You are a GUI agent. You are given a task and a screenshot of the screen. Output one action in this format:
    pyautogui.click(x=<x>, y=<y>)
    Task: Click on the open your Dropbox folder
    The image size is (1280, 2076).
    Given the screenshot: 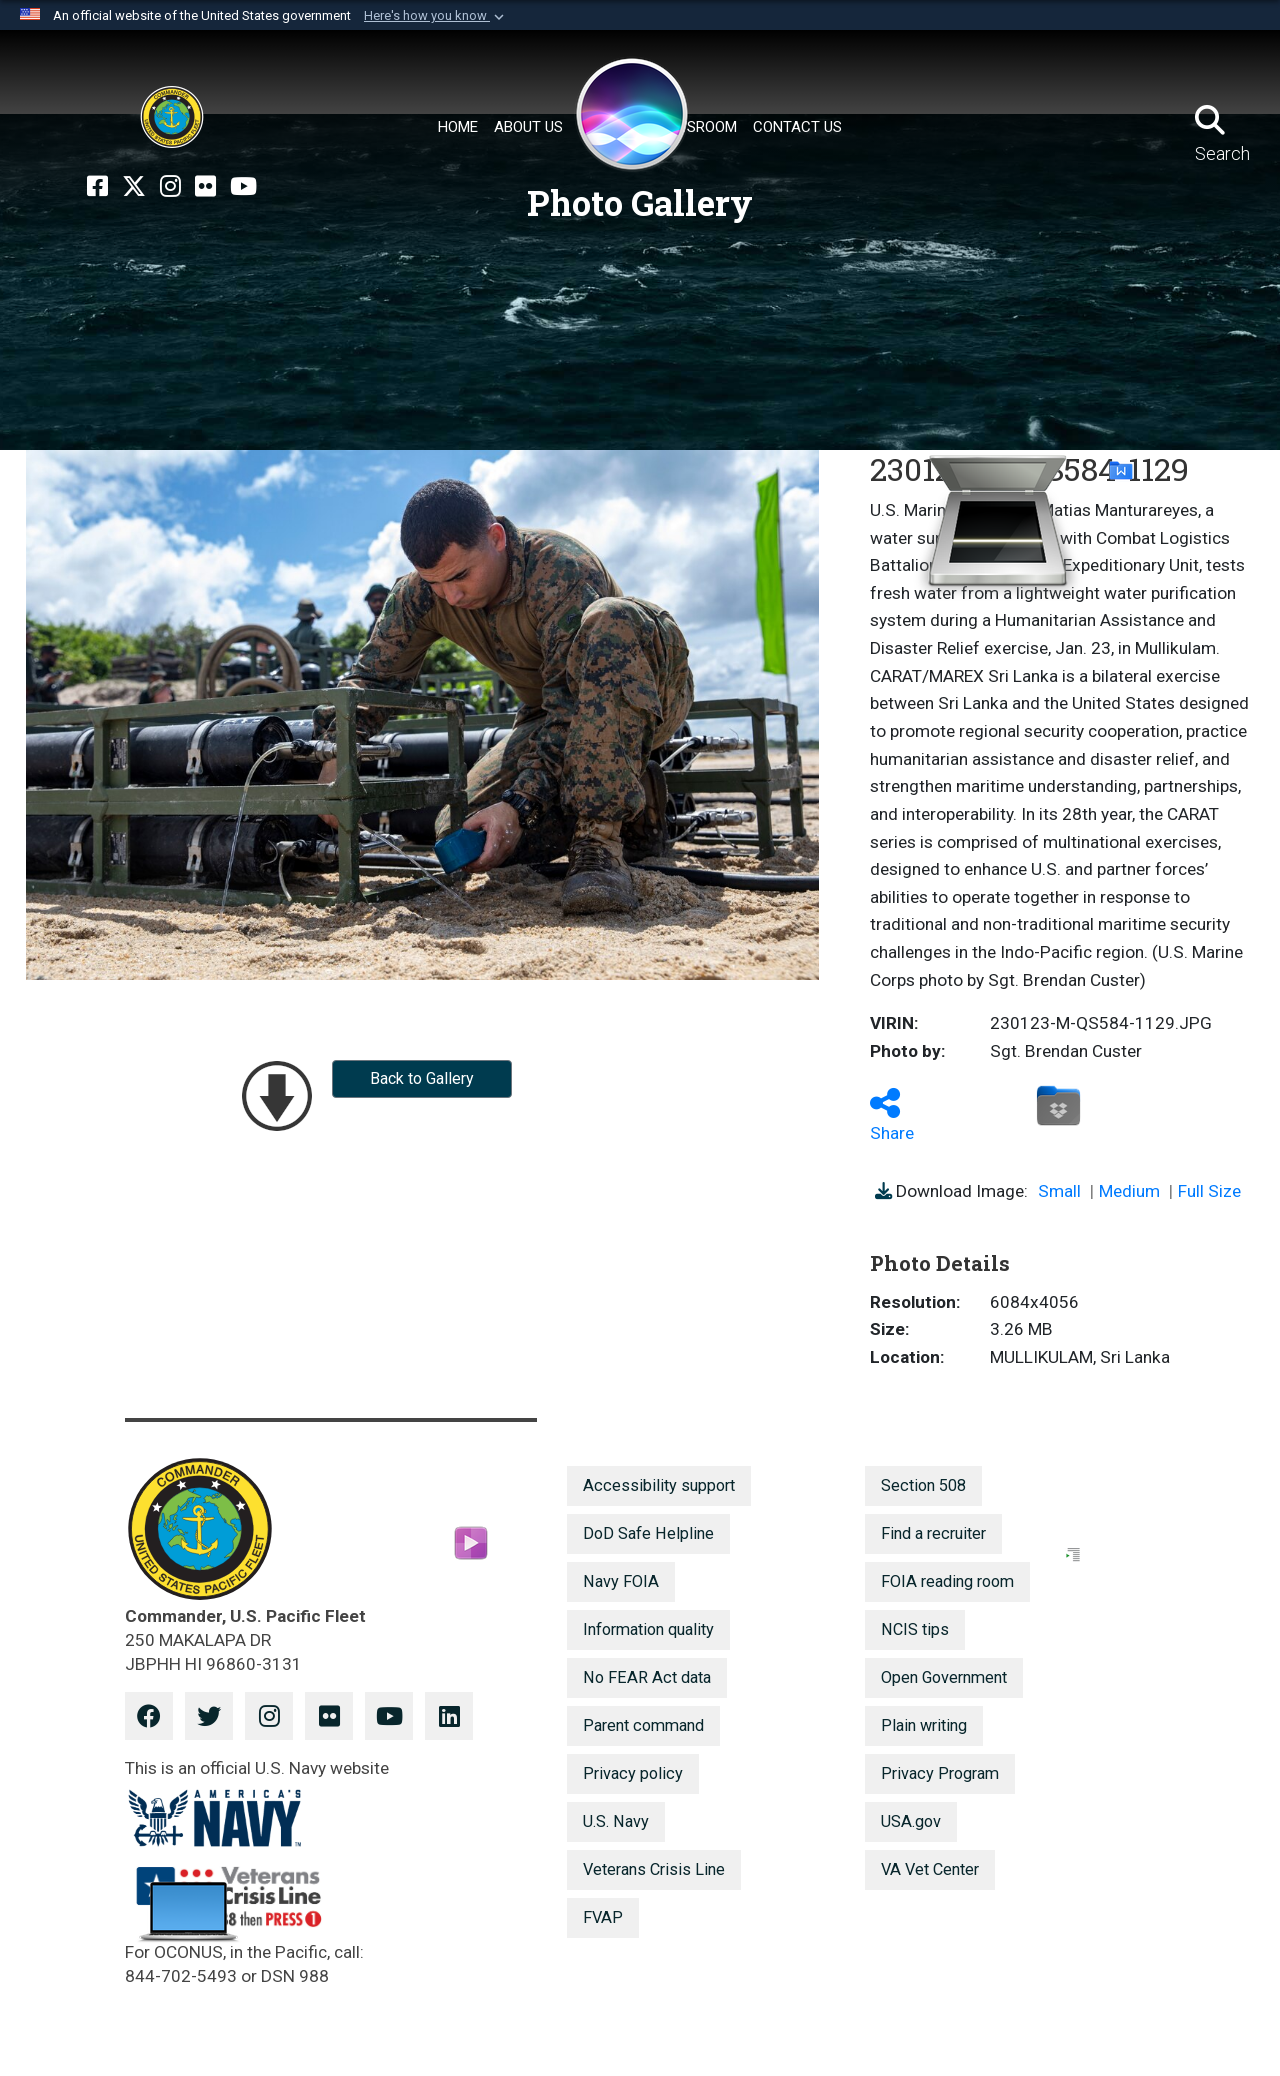 What is the action you would take?
    pyautogui.click(x=1058, y=1105)
    